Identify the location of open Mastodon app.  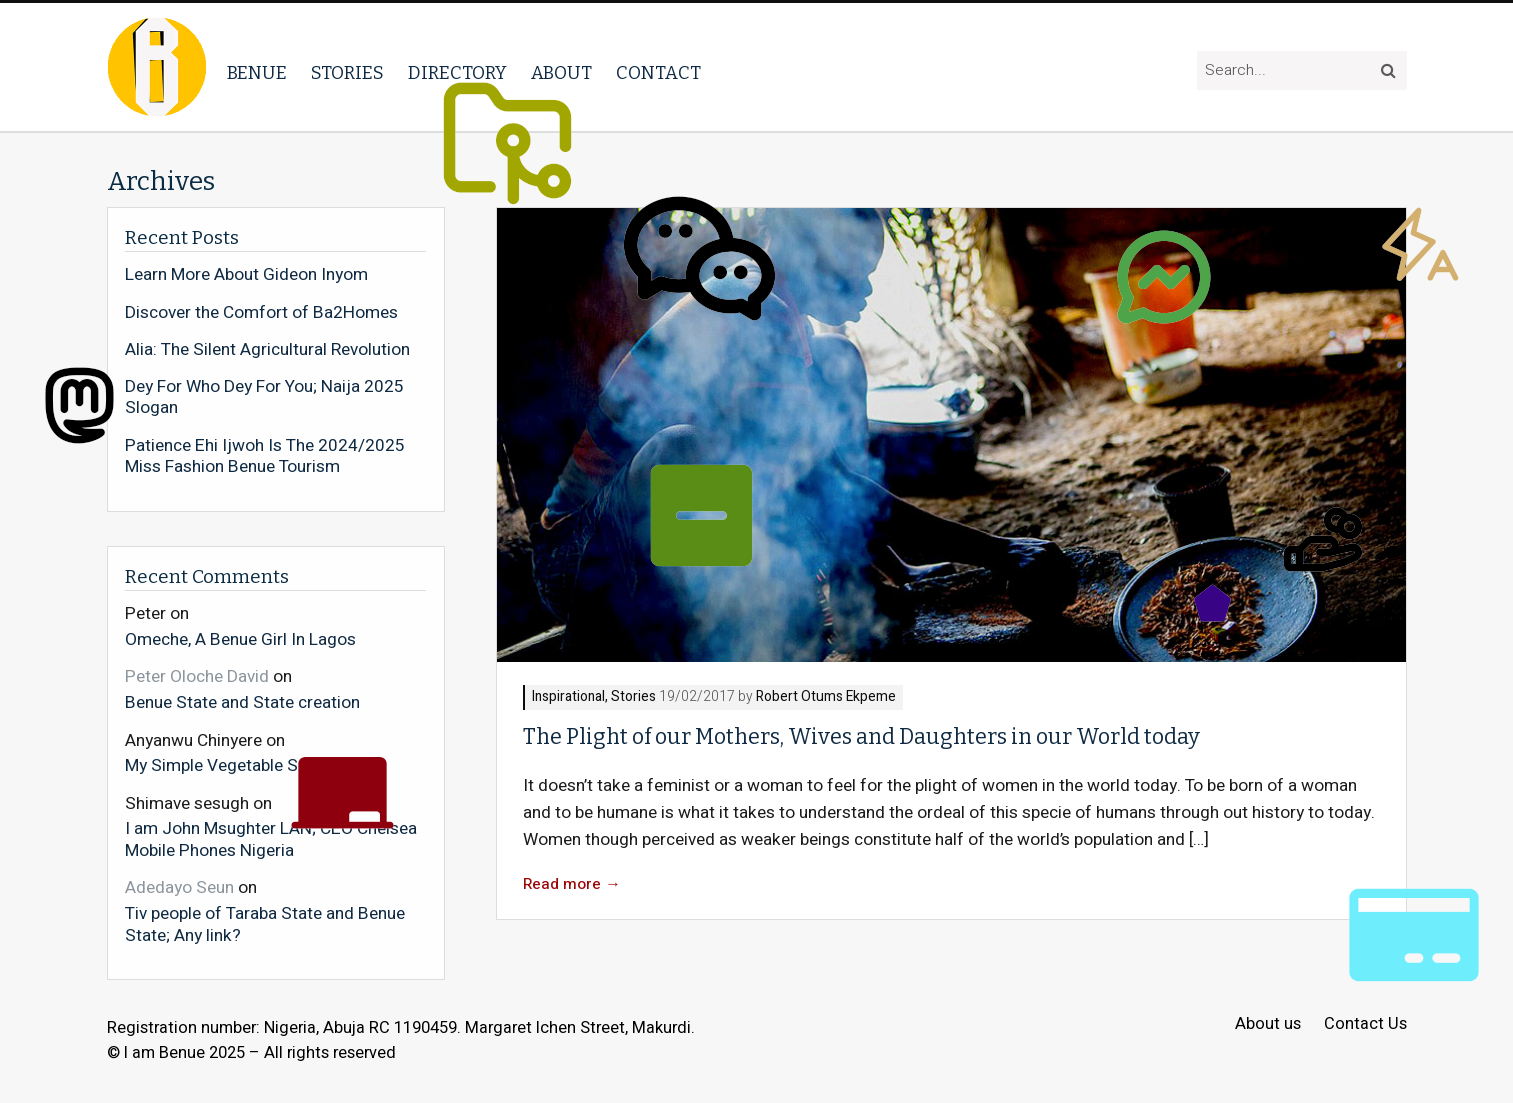
(79, 405).